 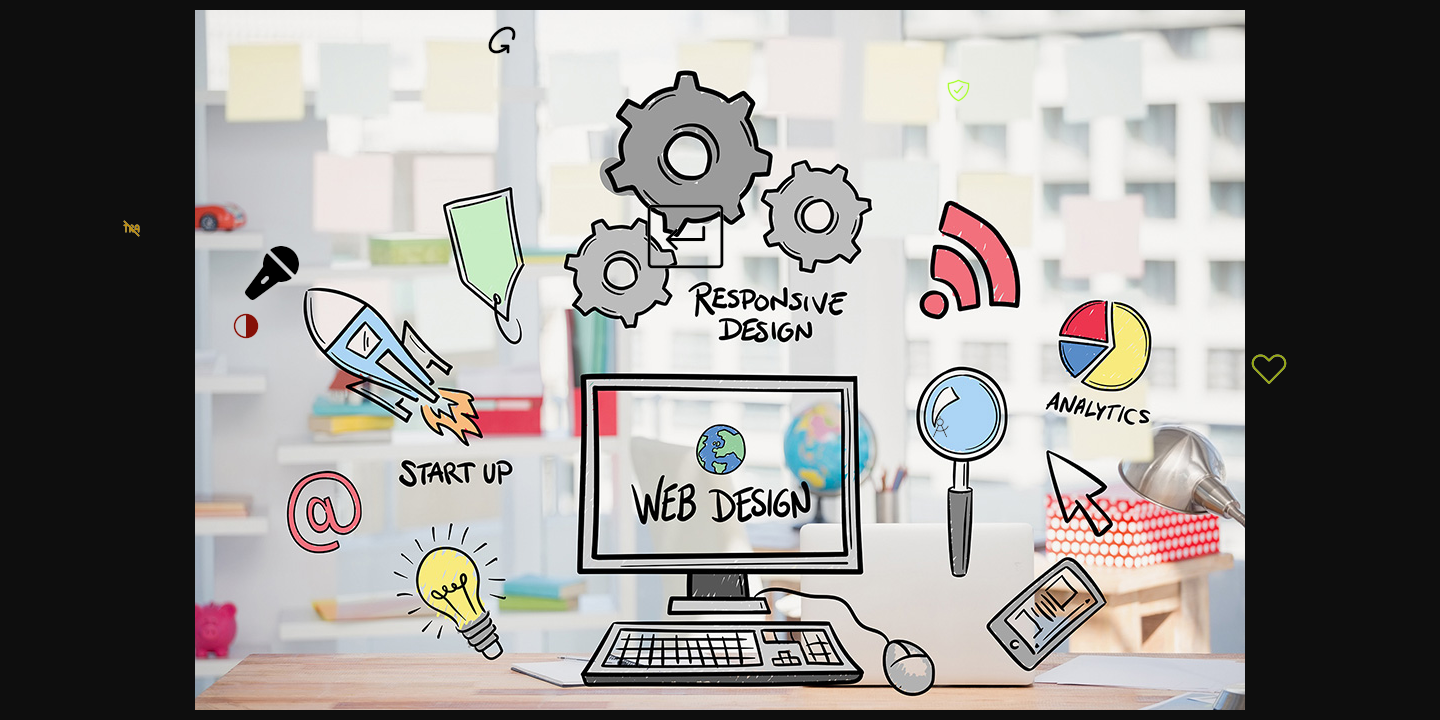 I want to click on indicates verified security or protection status, so click(x=958, y=90).